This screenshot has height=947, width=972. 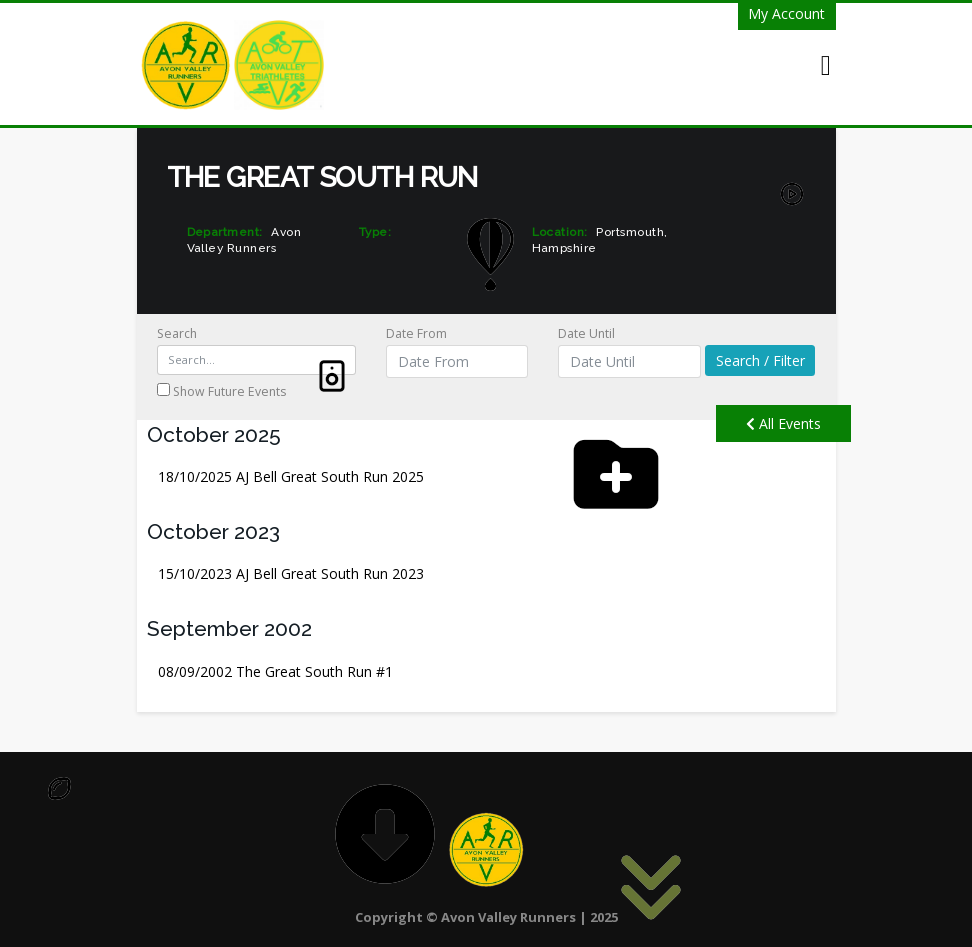 I want to click on download a file or content, so click(x=385, y=834).